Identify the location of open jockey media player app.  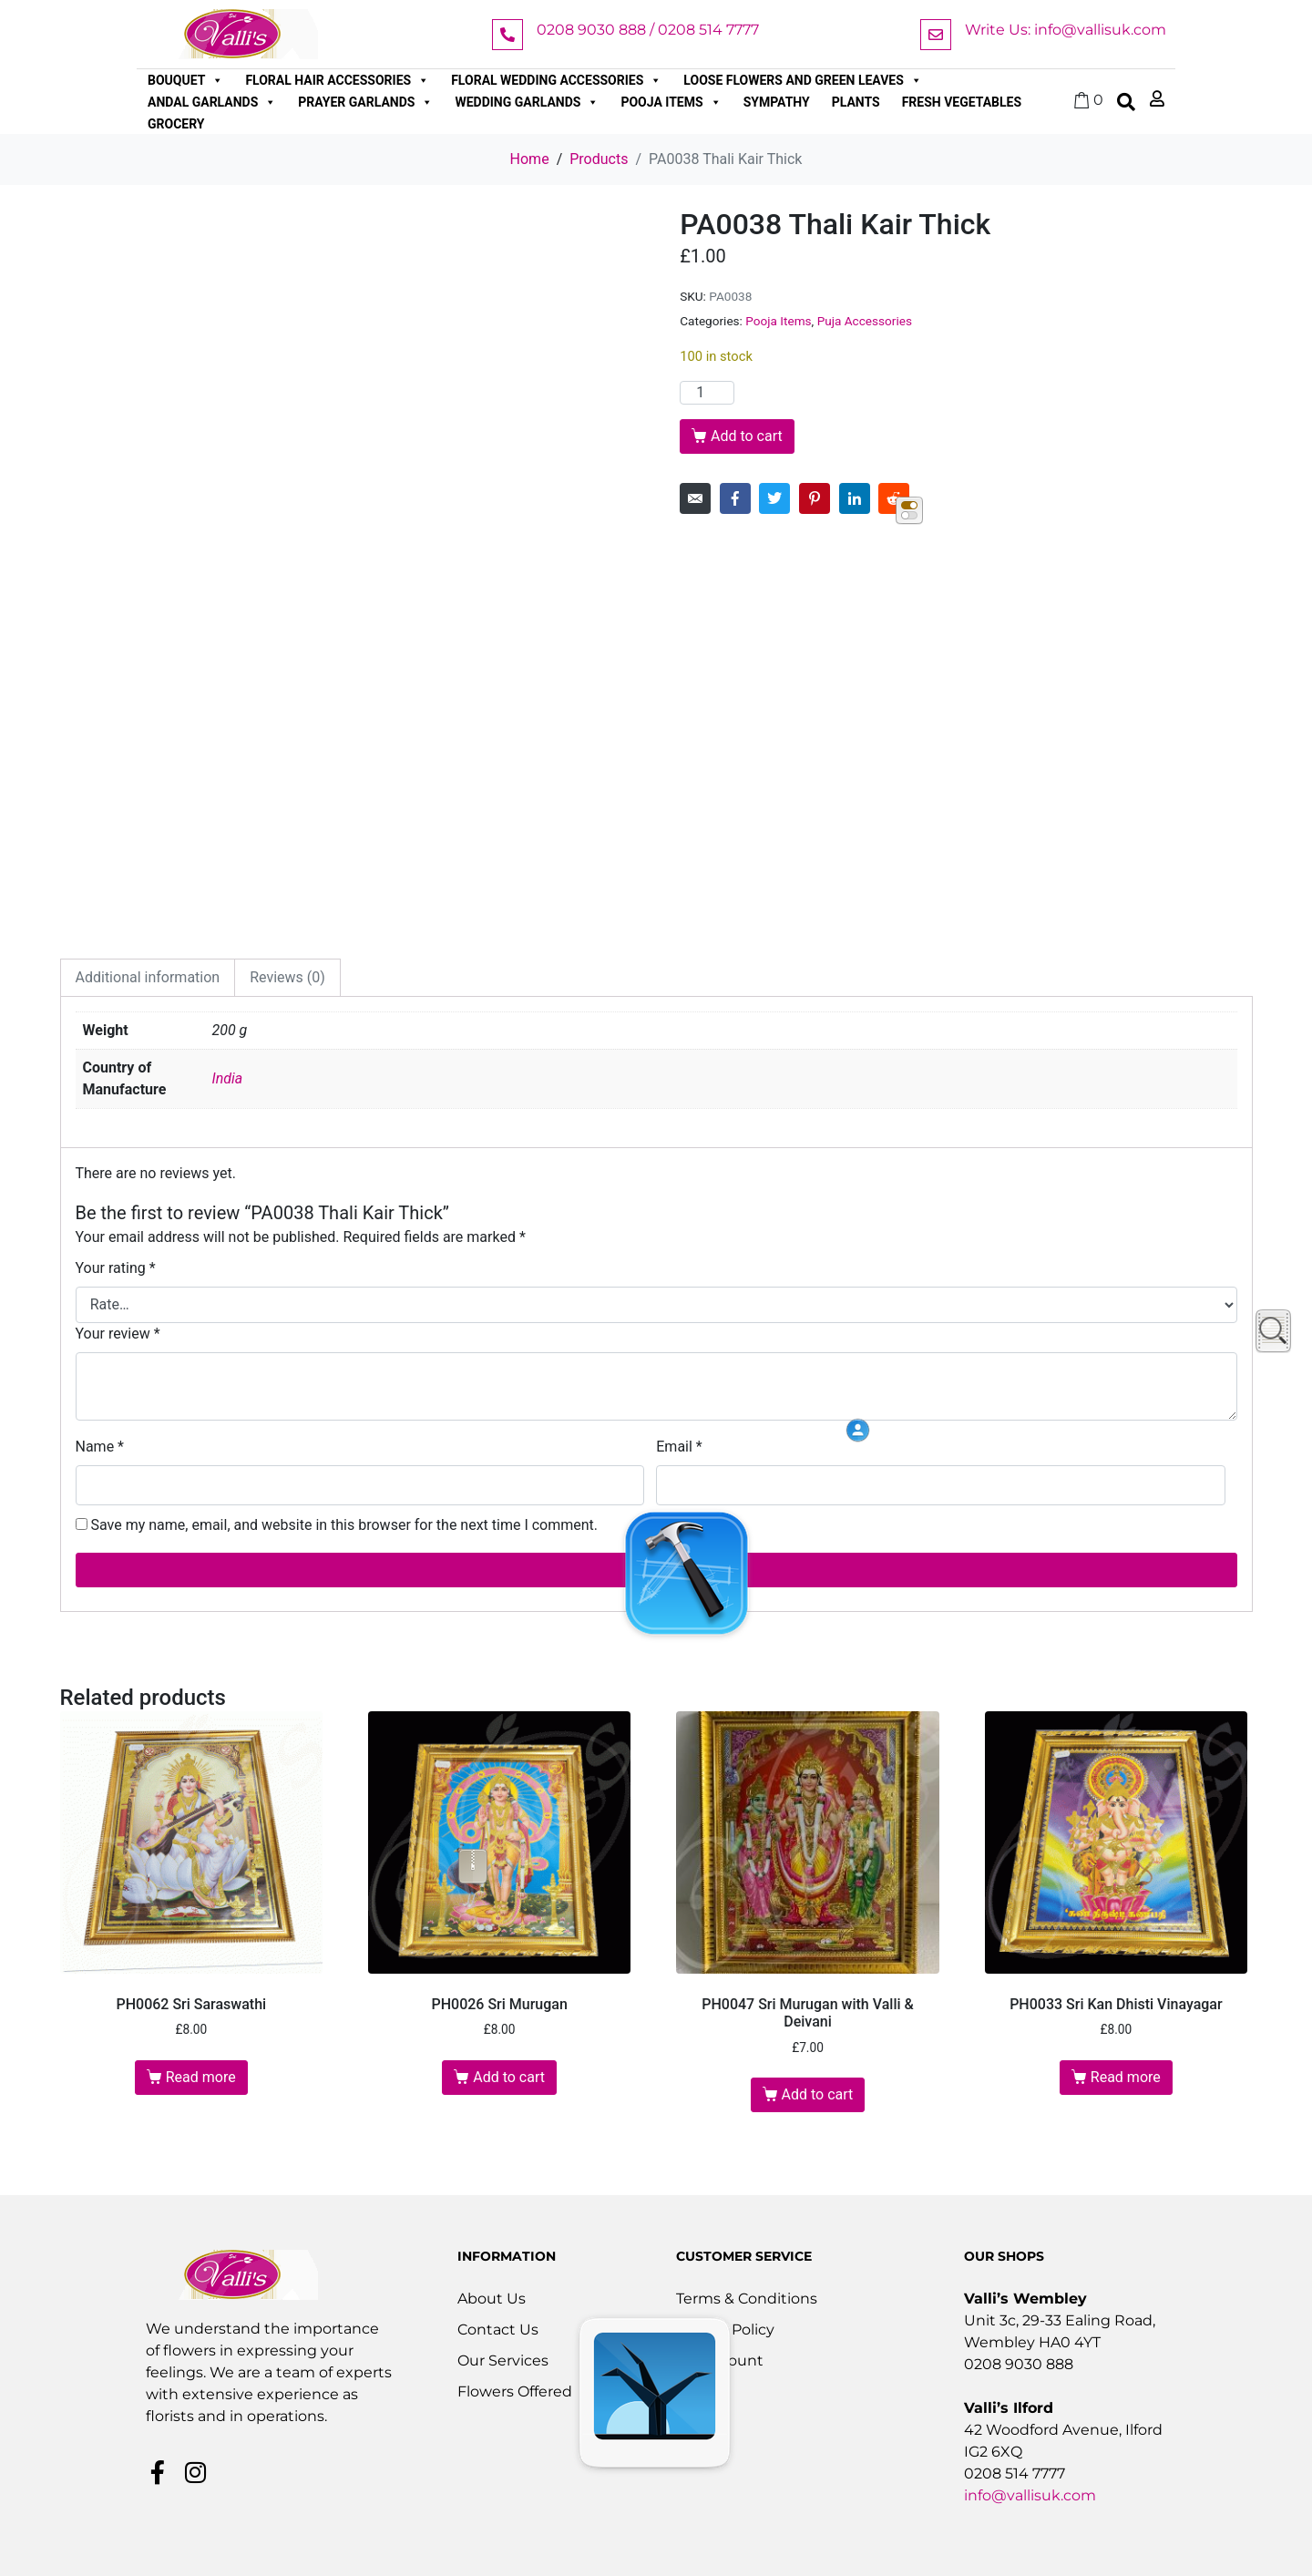
(686, 1573).